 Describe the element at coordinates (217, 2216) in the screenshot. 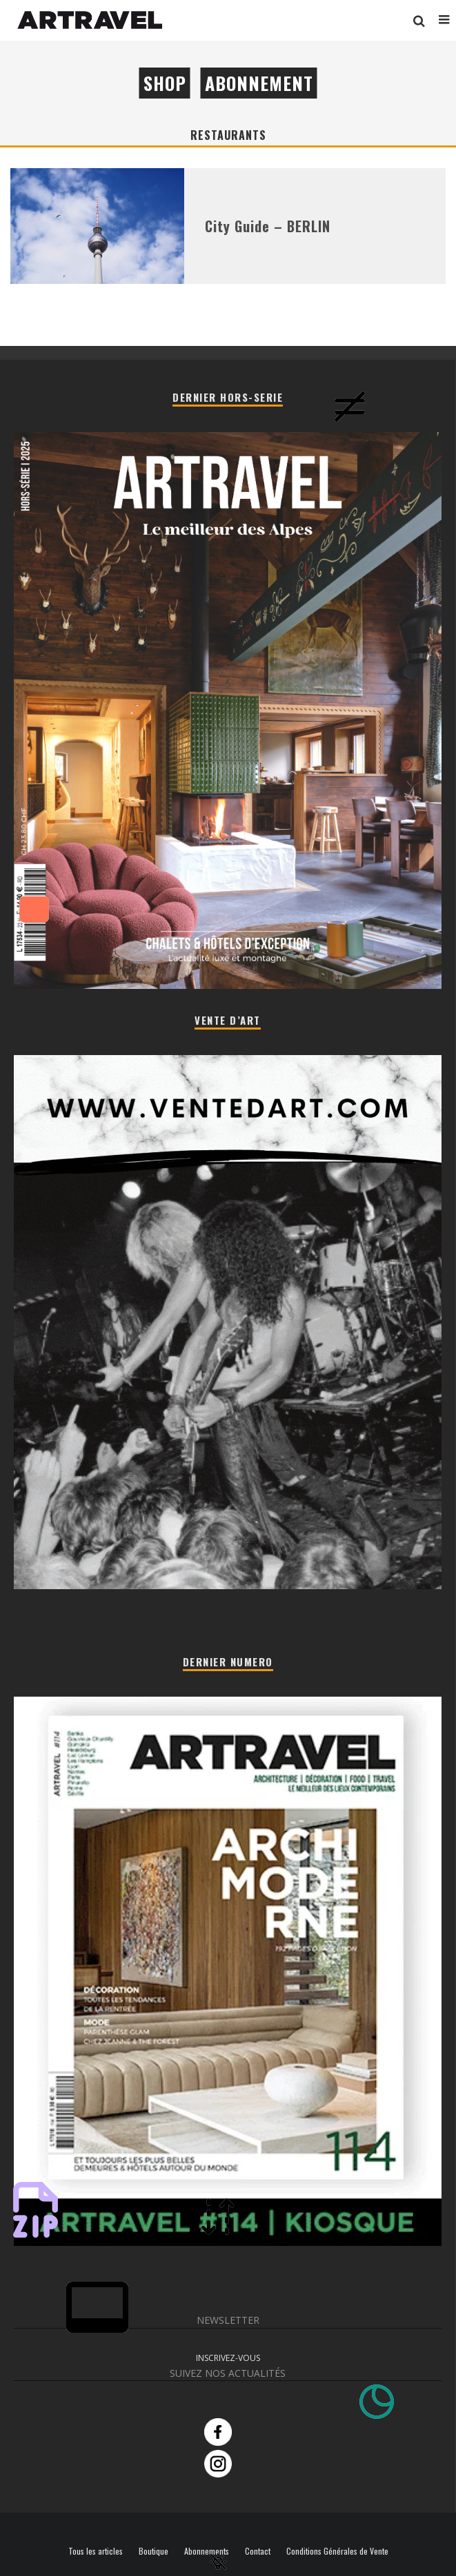

I see `transfer data between two sources` at that location.